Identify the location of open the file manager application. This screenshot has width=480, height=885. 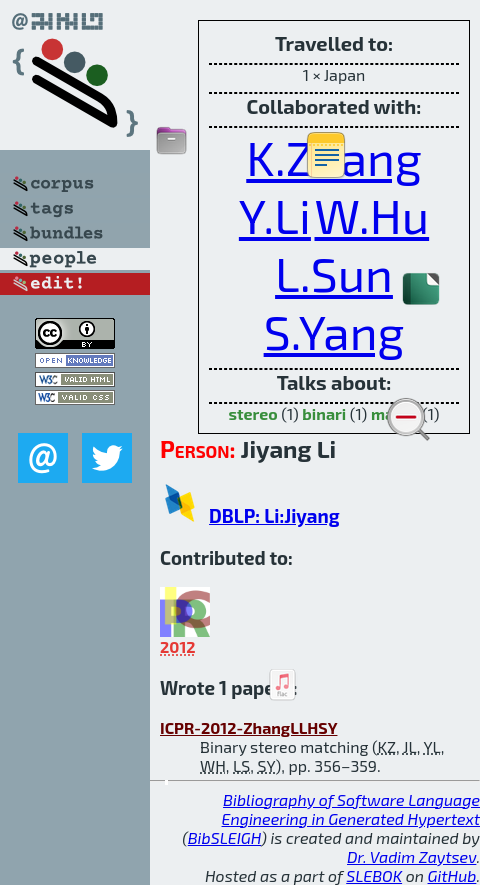
(171, 140).